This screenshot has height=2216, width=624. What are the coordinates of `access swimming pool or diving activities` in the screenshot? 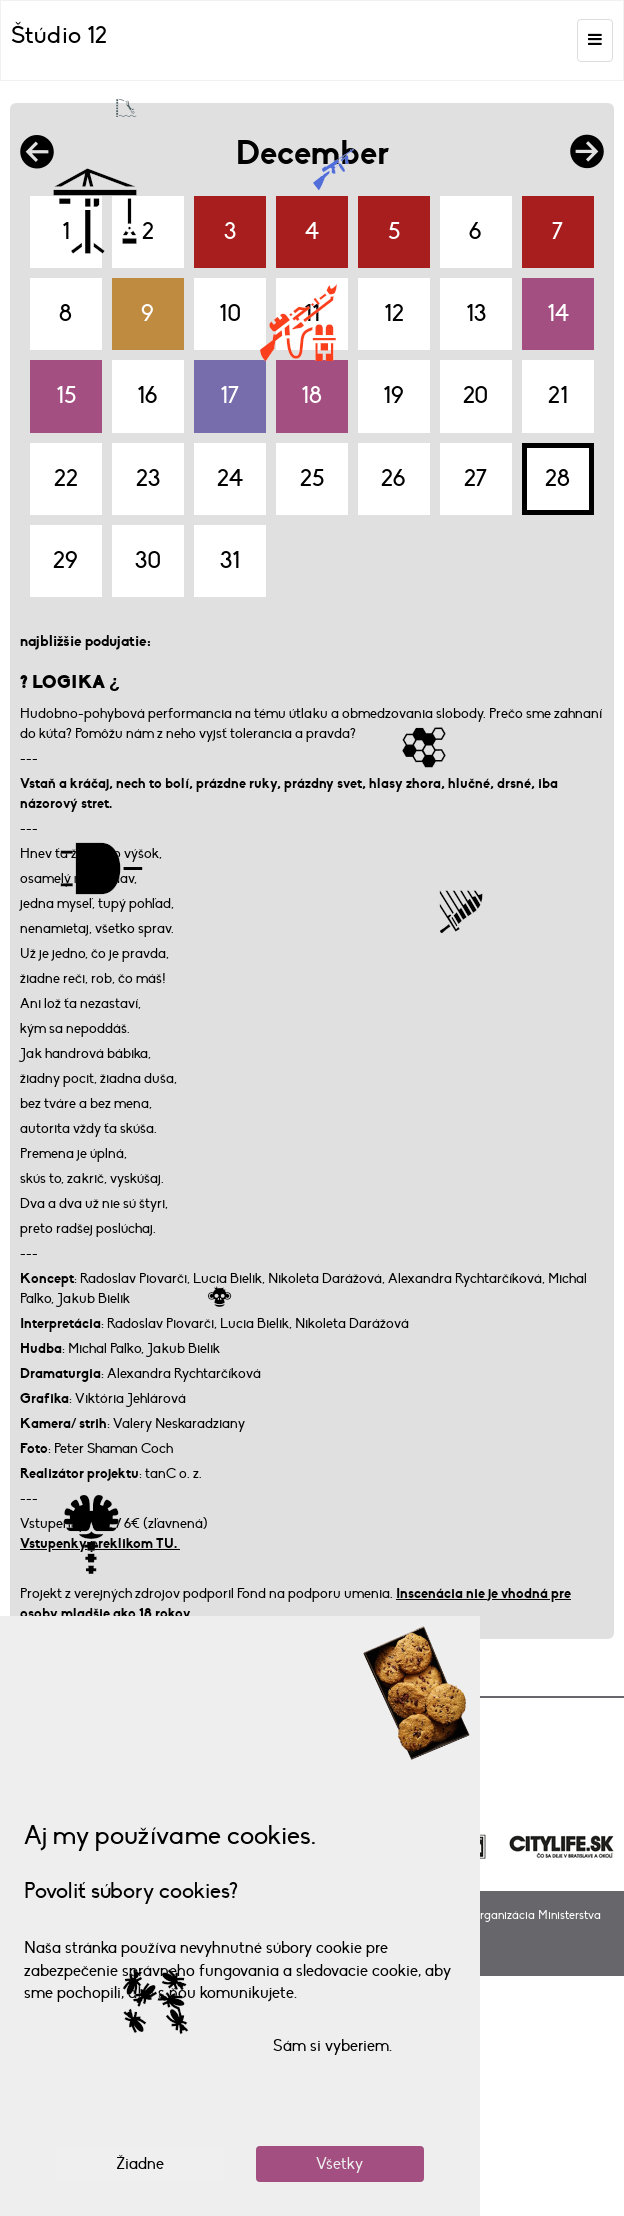 It's located at (126, 107).